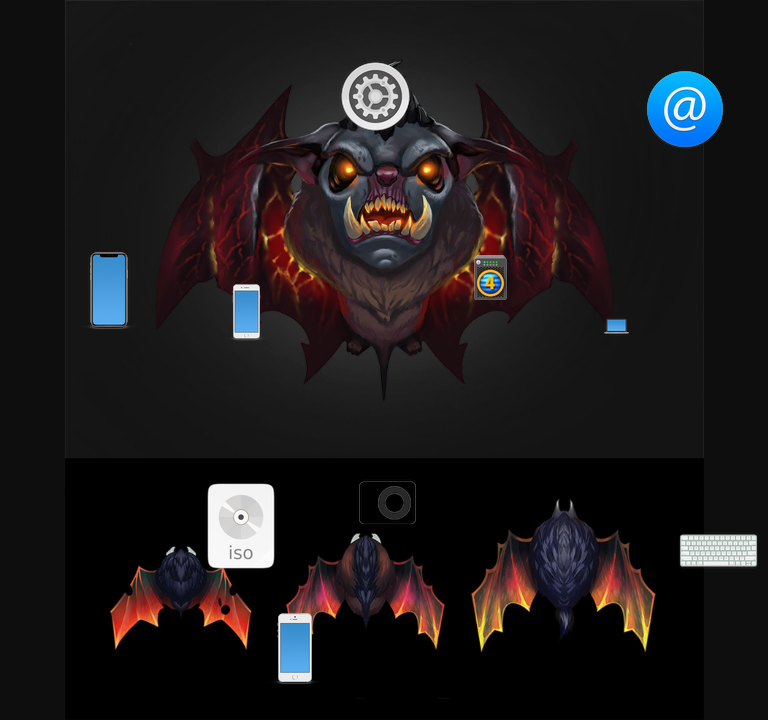  What do you see at coordinates (685, 109) in the screenshot?
I see `manage your internet accounts` at bounding box center [685, 109].